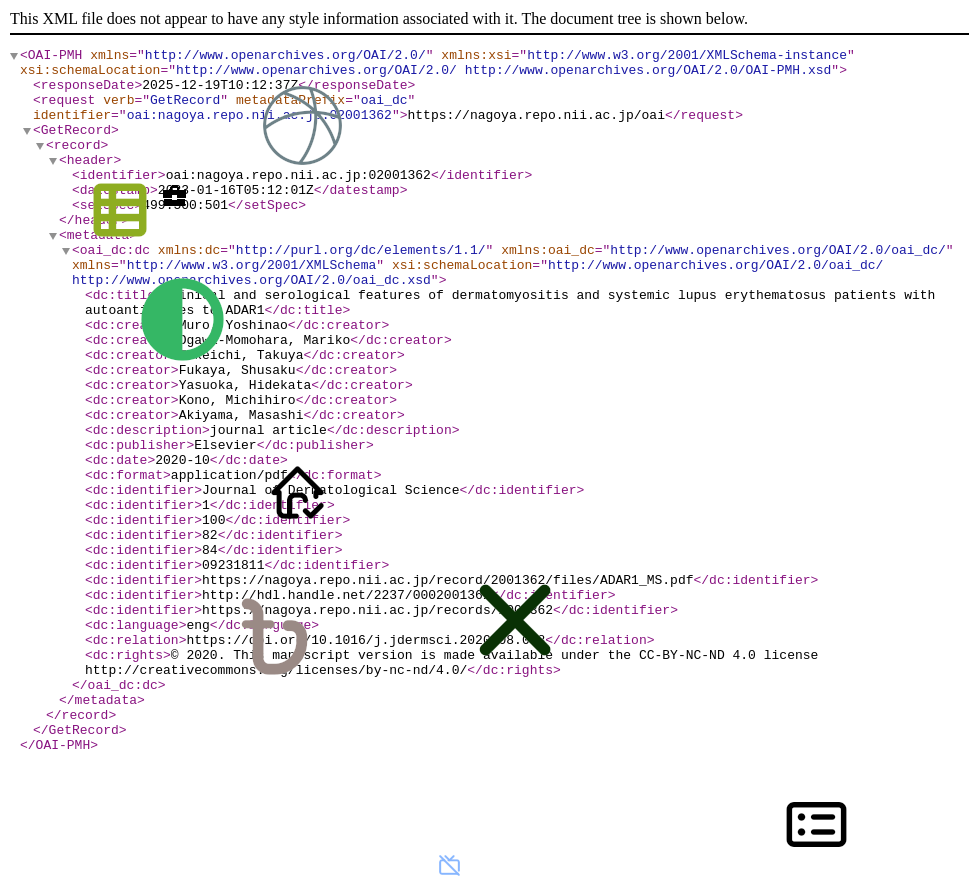  Describe the element at coordinates (174, 195) in the screenshot. I see `access work or business tools` at that location.